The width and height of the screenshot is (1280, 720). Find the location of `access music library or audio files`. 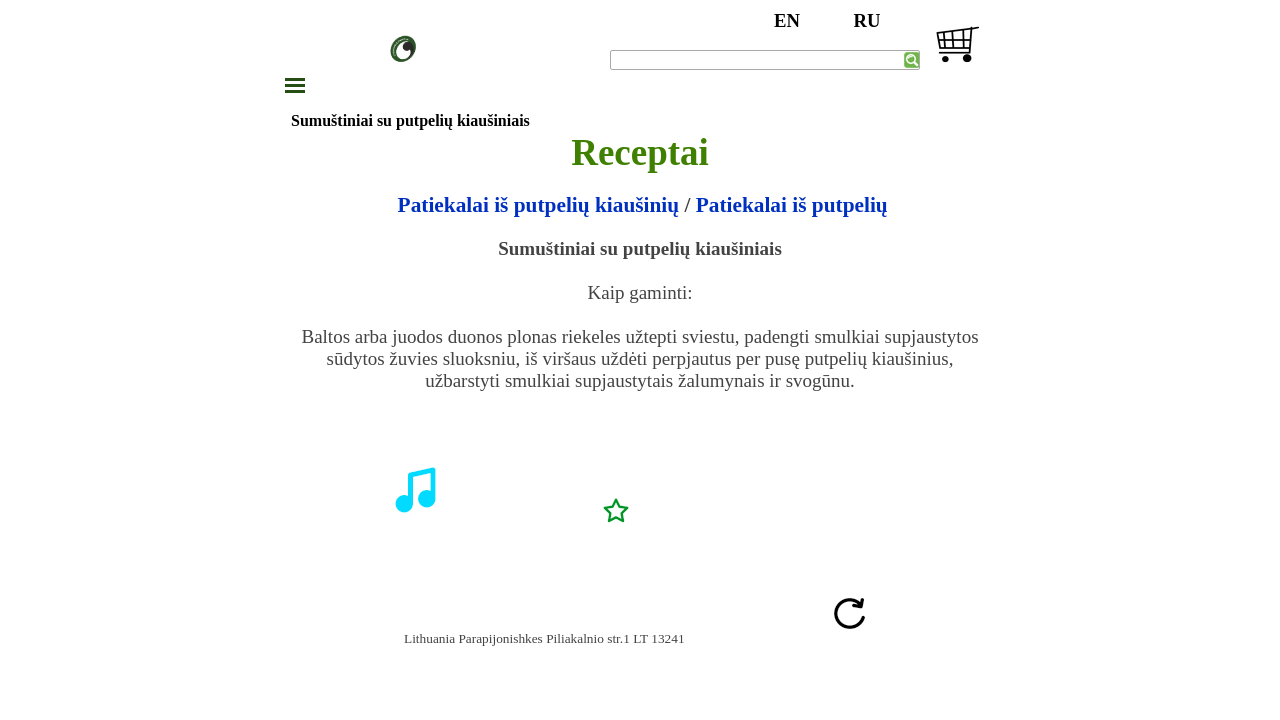

access music library or audio files is located at coordinates (418, 490).